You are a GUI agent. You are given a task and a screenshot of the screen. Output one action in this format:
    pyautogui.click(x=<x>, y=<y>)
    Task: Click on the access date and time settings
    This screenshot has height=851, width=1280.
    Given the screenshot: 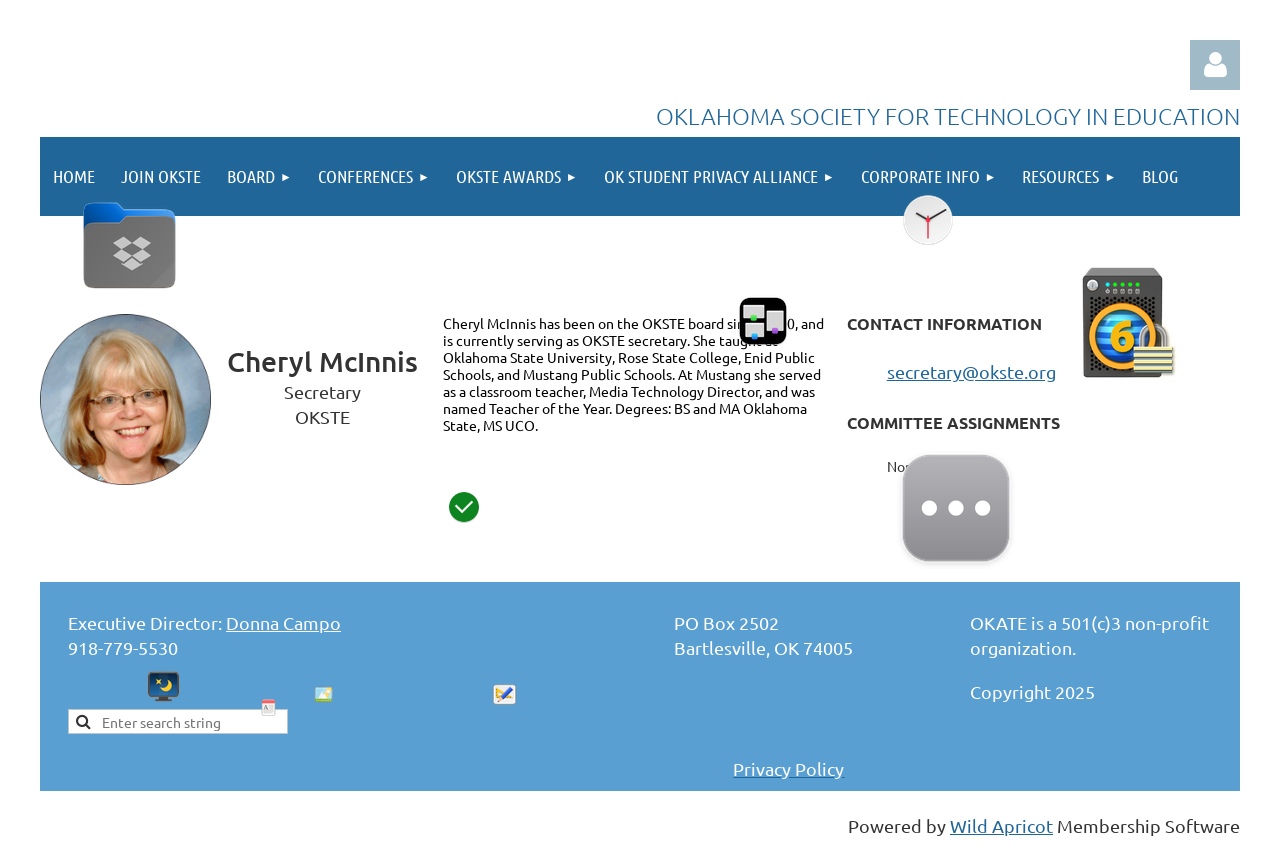 What is the action you would take?
    pyautogui.click(x=928, y=220)
    